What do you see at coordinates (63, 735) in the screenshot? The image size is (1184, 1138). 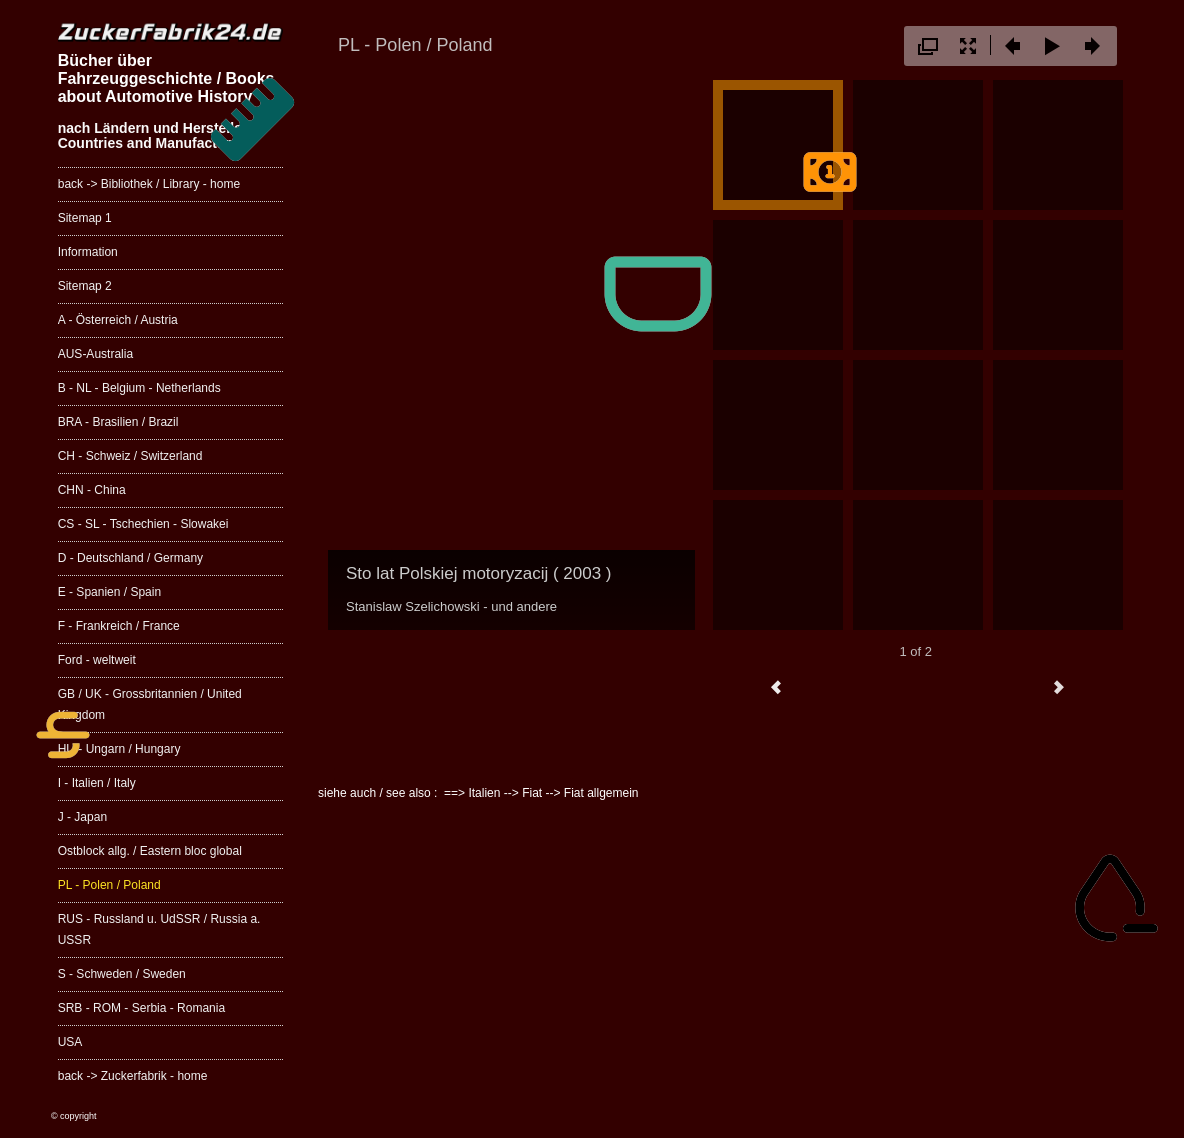 I see `apply strikethrough formatting to selected text` at bounding box center [63, 735].